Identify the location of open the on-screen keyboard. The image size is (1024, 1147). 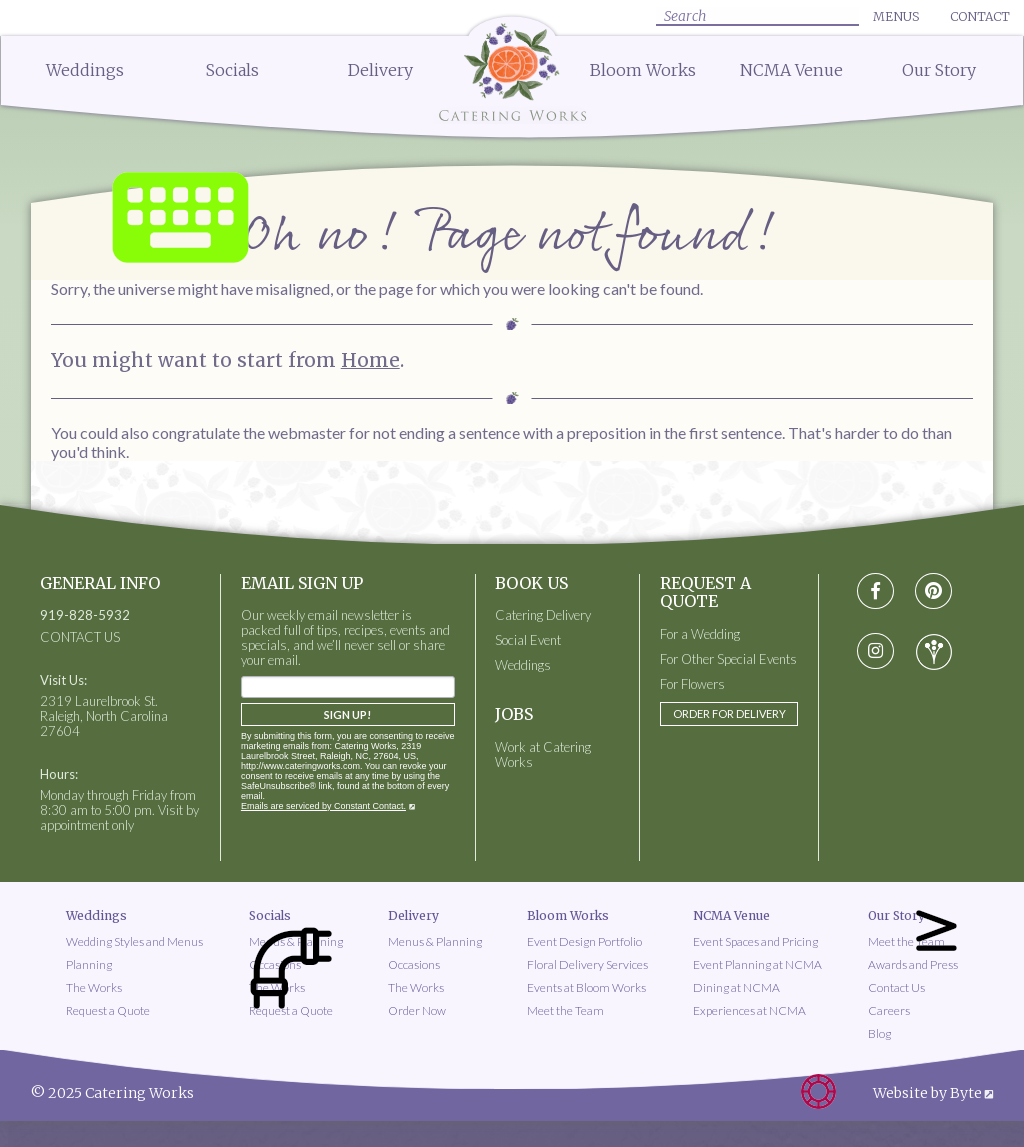
(180, 217).